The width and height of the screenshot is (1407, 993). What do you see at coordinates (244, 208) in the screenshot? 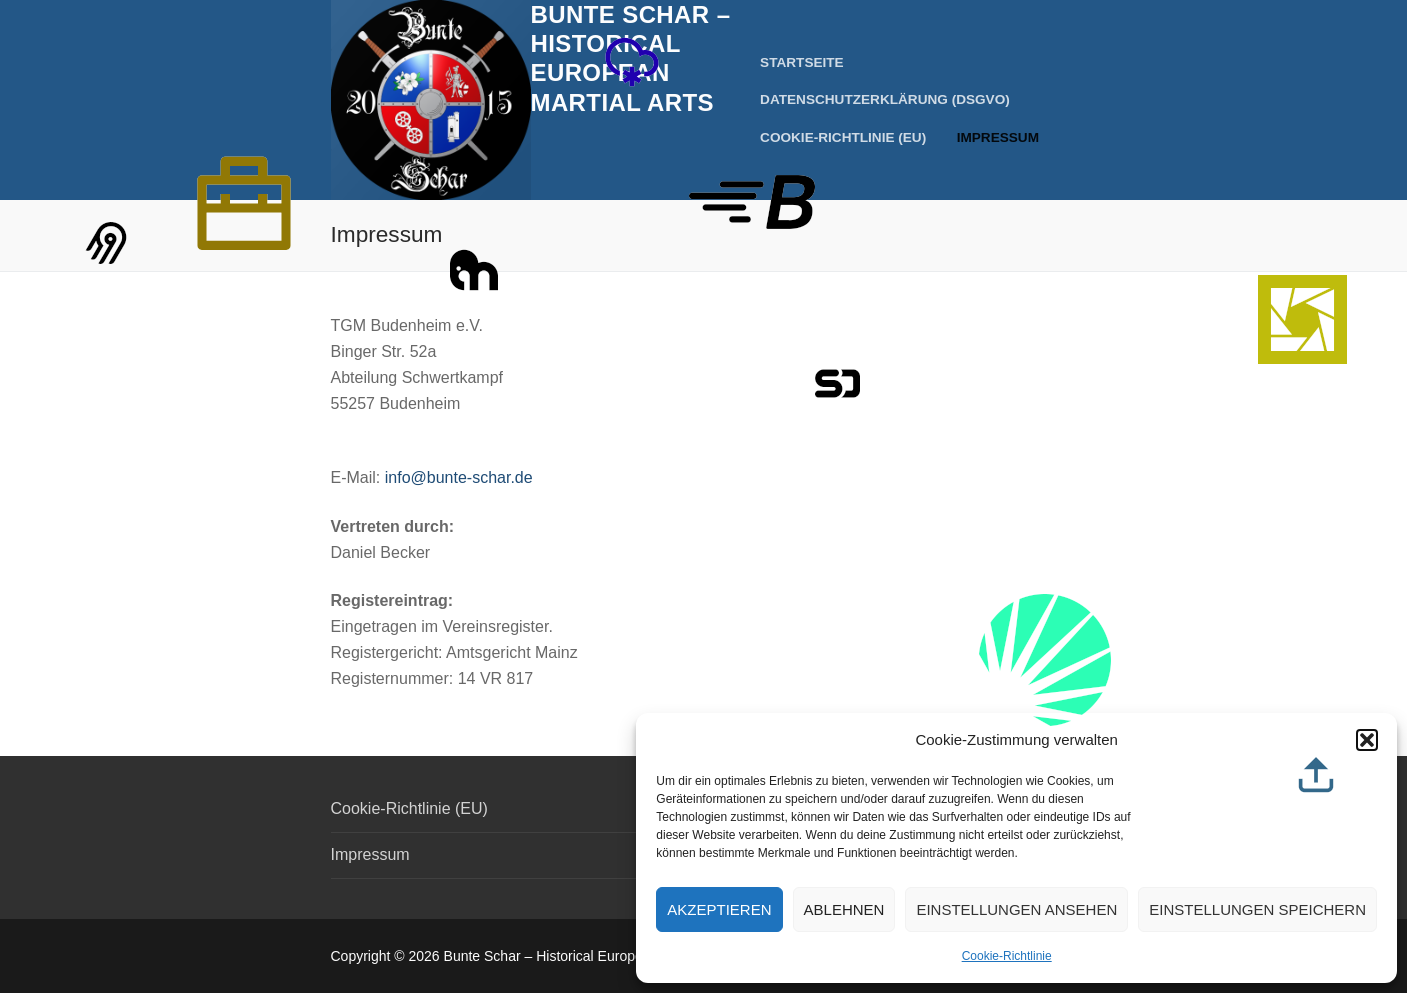
I see `access work or business documents` at bounding box center [244, 208].